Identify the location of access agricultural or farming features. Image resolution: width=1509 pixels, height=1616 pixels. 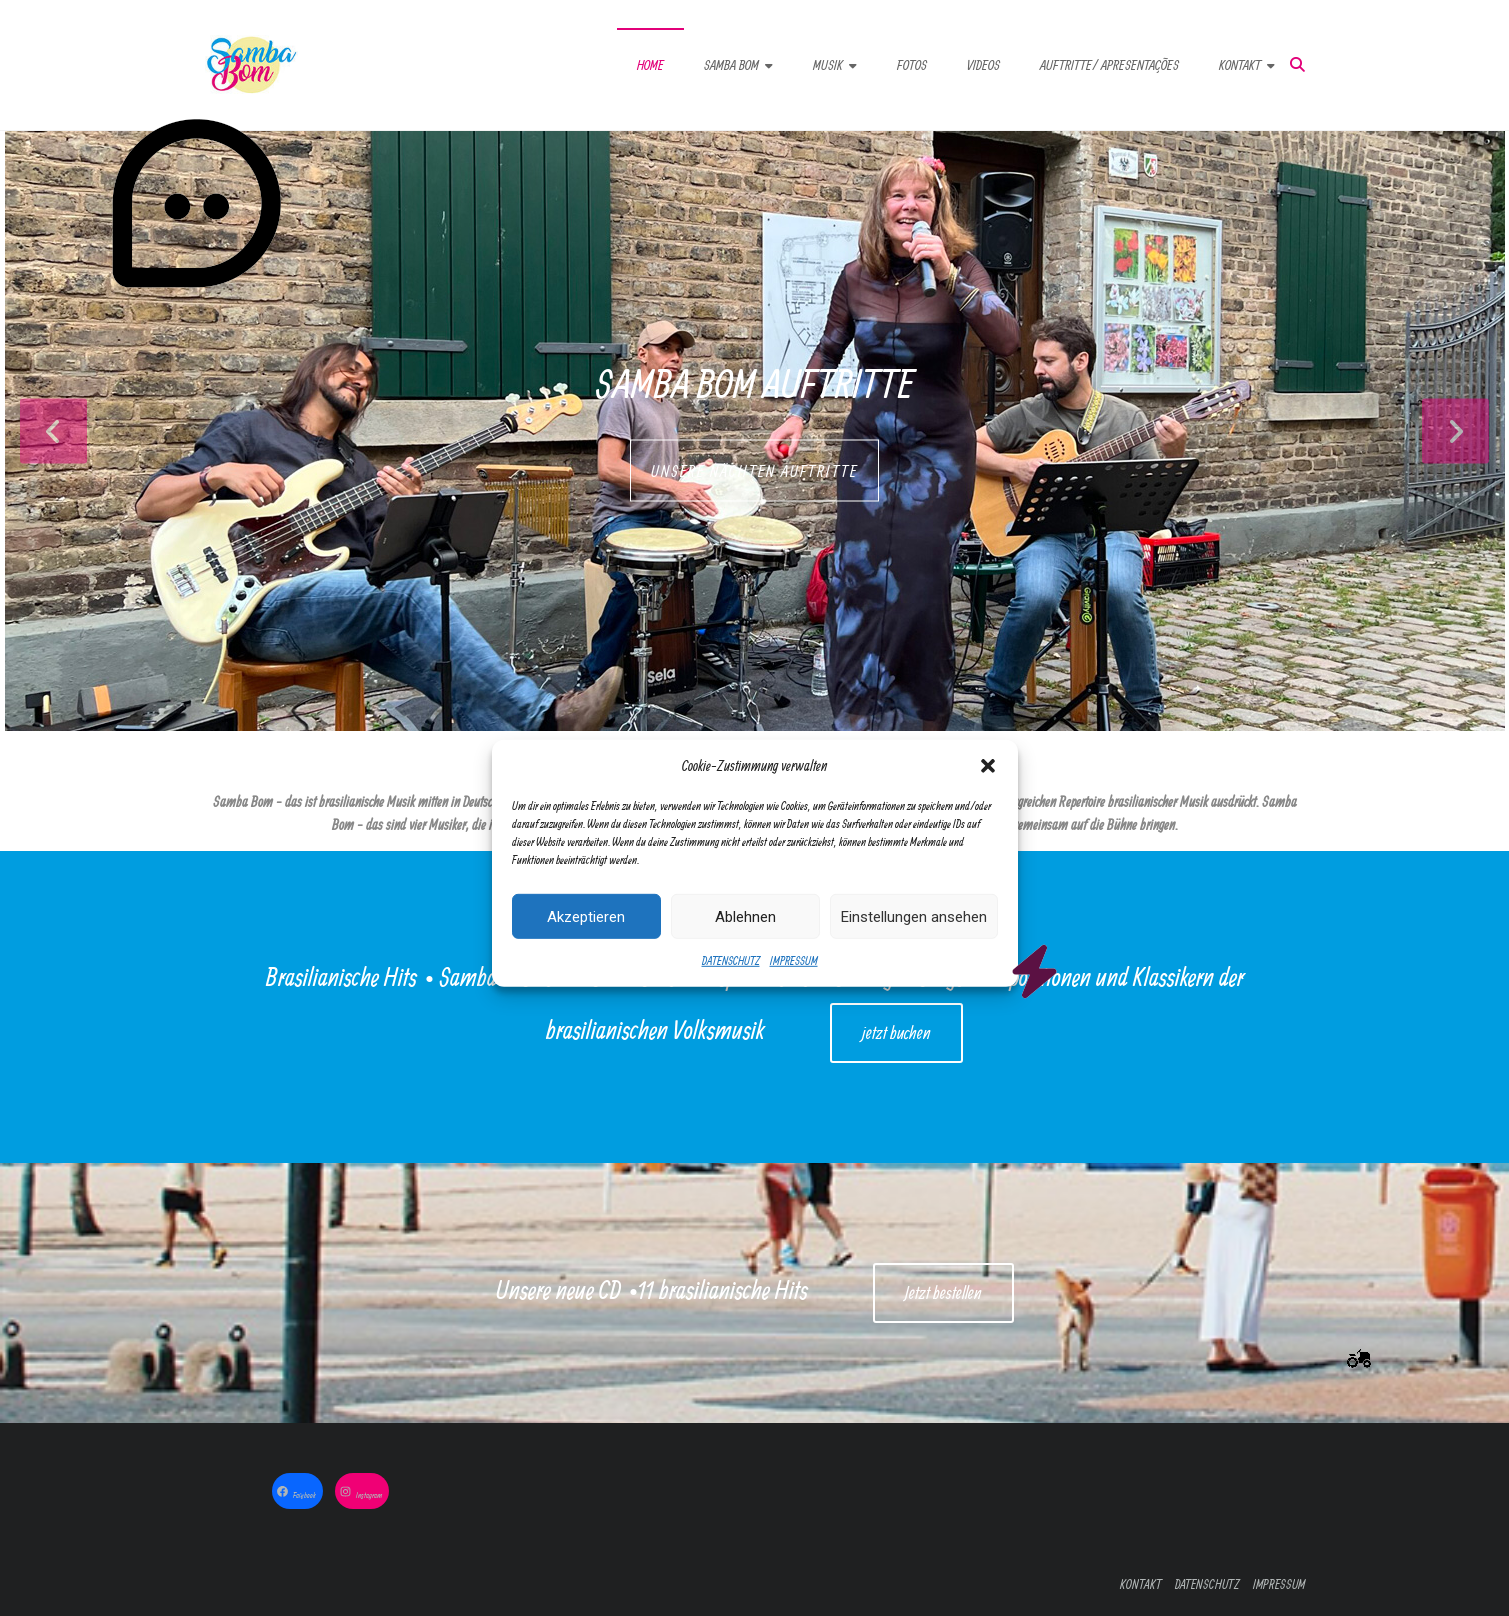
(1359, 1359).